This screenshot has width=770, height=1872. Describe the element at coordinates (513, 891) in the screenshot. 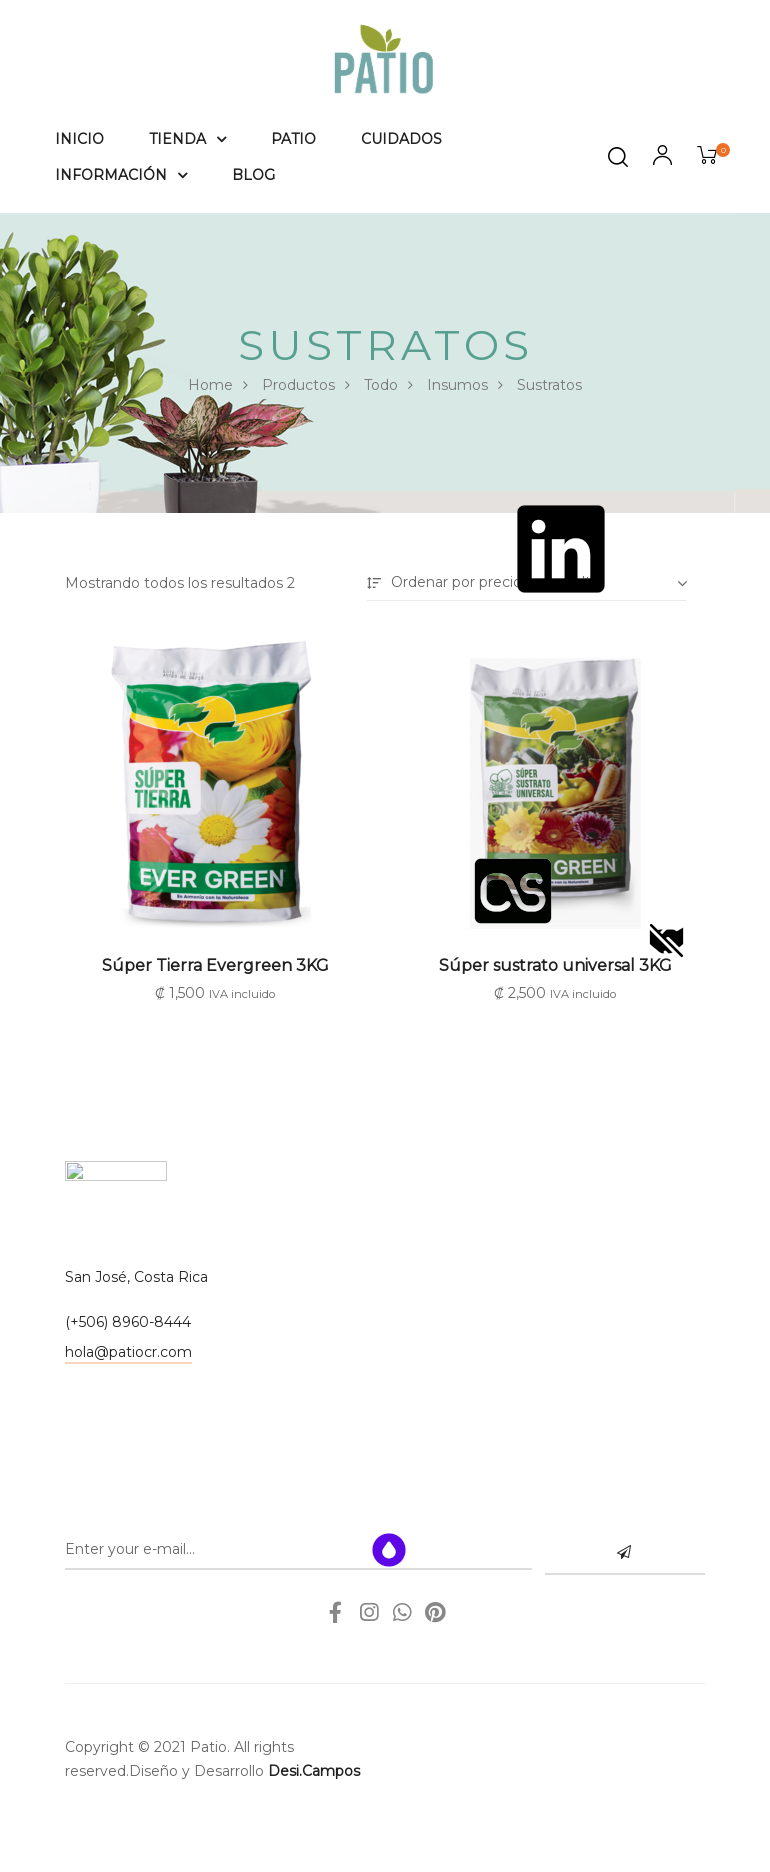

I see `open Last.fm app or website` at that location.